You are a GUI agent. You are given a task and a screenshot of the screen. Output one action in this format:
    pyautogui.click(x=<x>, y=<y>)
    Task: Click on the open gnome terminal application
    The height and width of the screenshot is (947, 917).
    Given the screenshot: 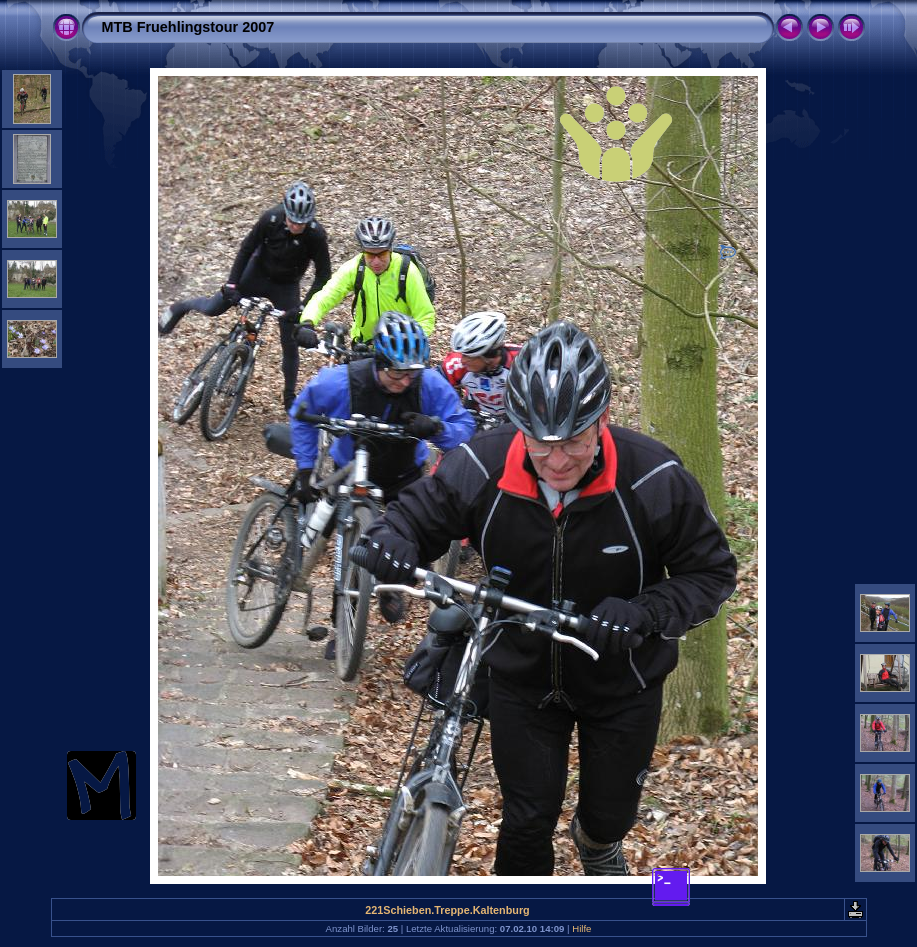 What is the action you would take?
    pyautogui.click(x=671, y=887)
    